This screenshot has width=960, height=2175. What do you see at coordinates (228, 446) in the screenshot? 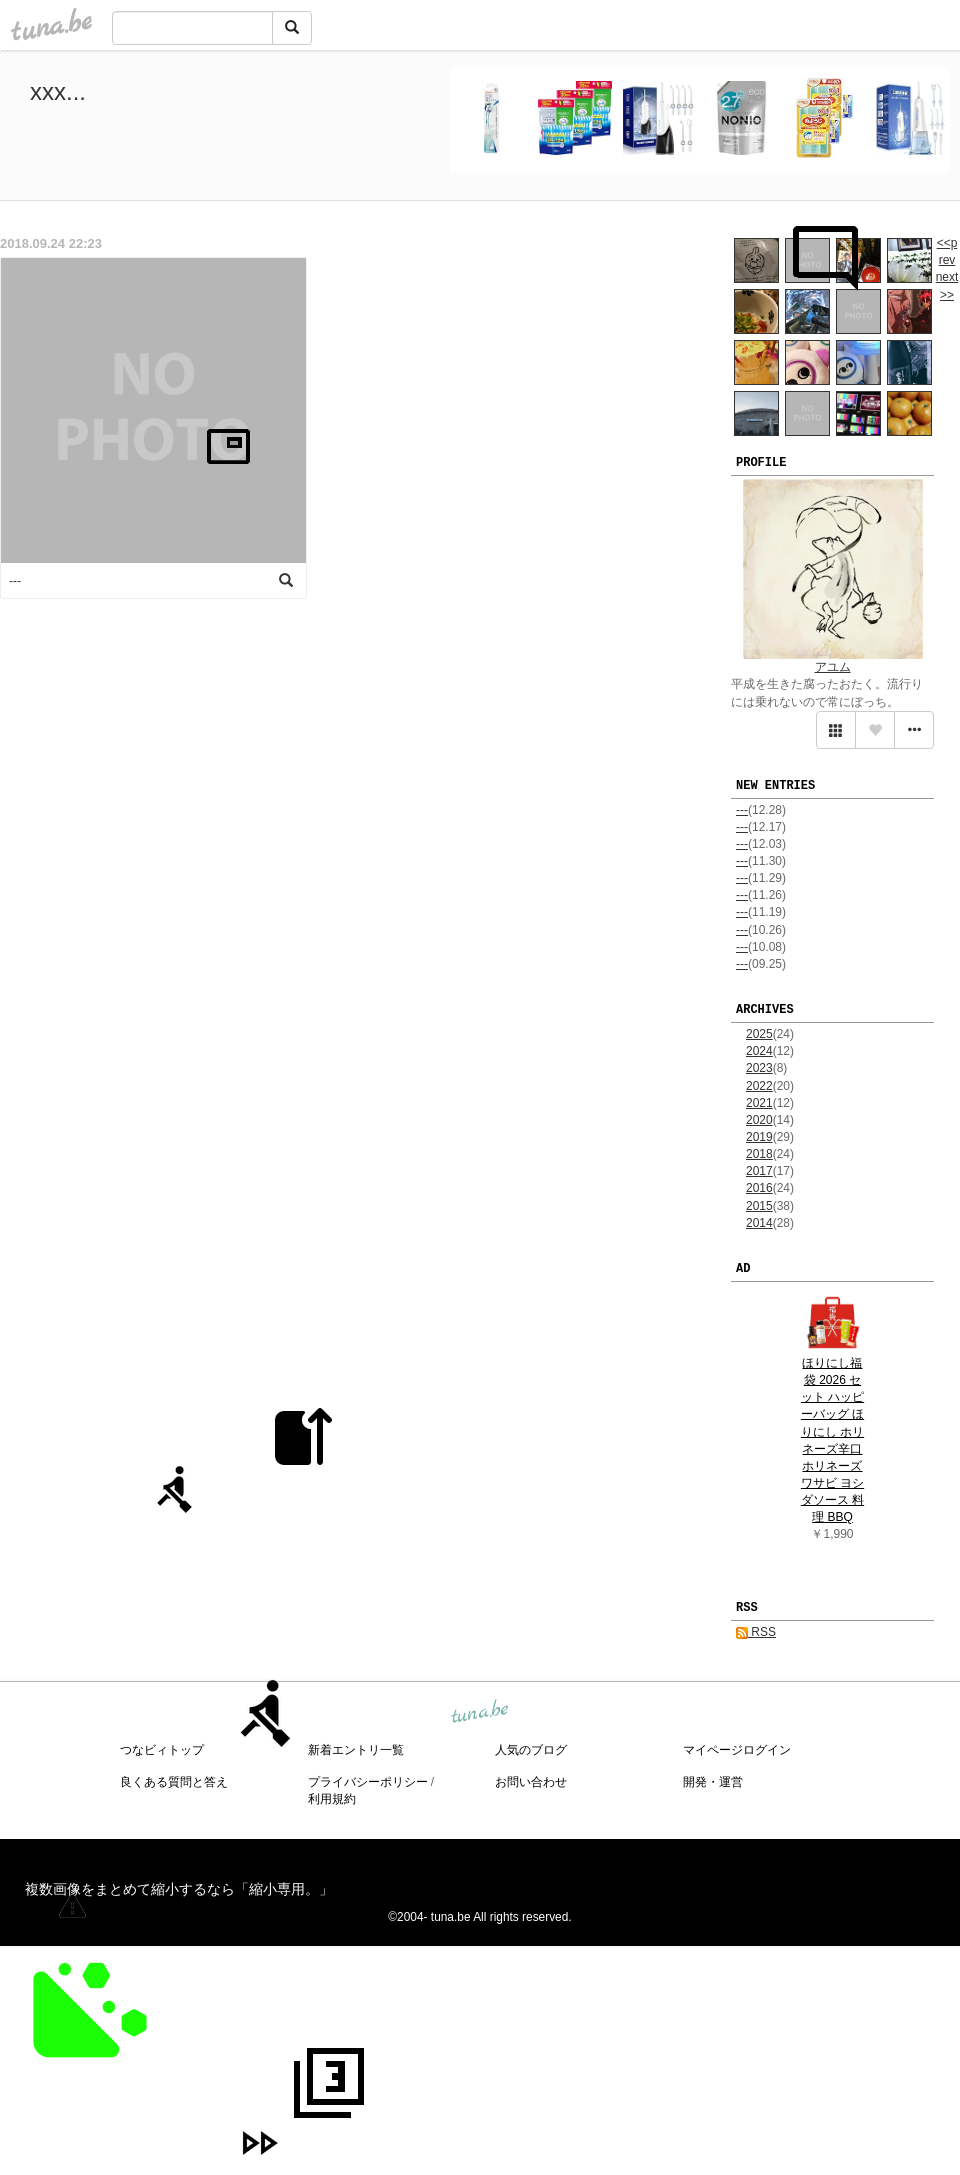
I see `enable picture-in-picture mode` at bounding box center [228, 446].